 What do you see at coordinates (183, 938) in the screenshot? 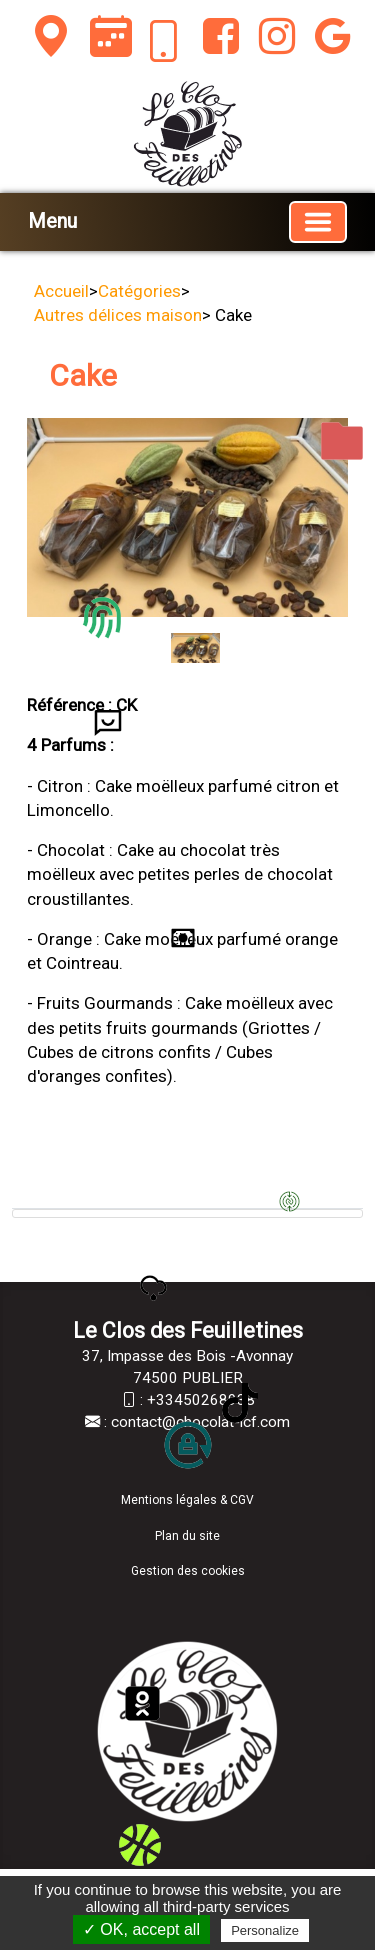
I see `view cash or currency balance` at bounding box center [183, 938].